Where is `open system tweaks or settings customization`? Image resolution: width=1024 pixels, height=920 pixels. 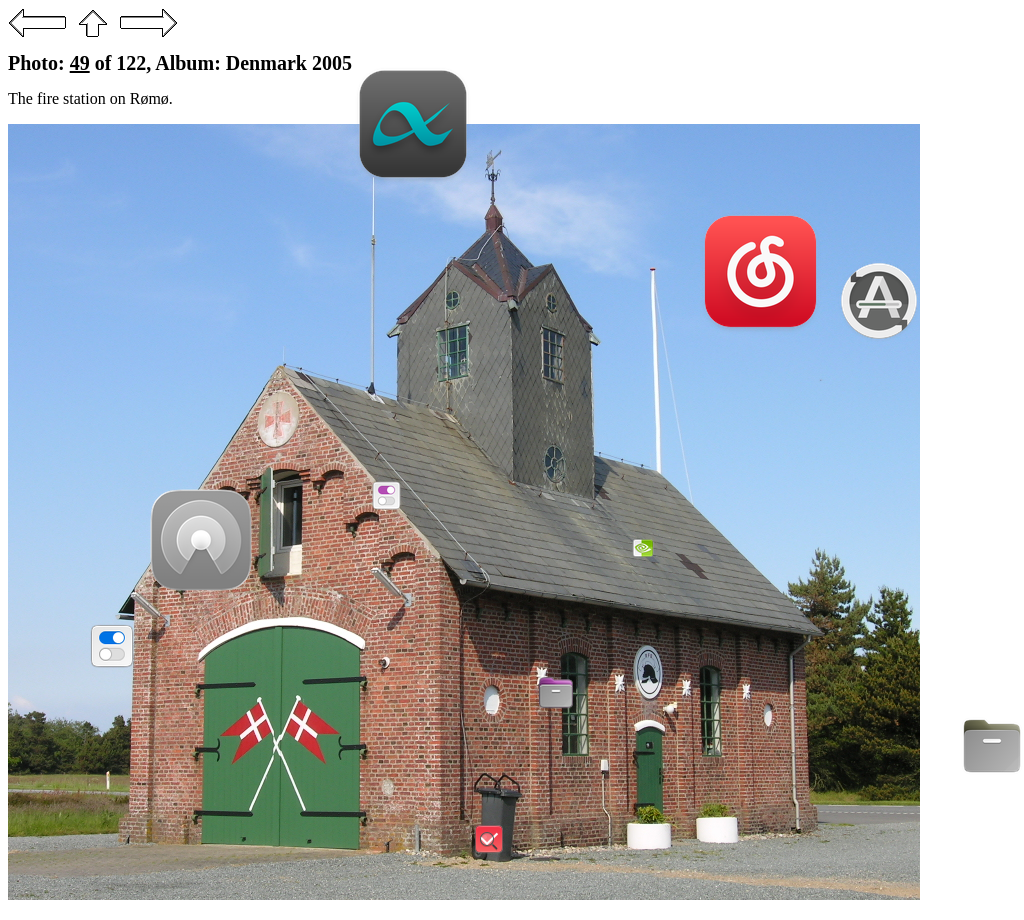 open system tweaks or settings customization is located at coordinates (112, 646).